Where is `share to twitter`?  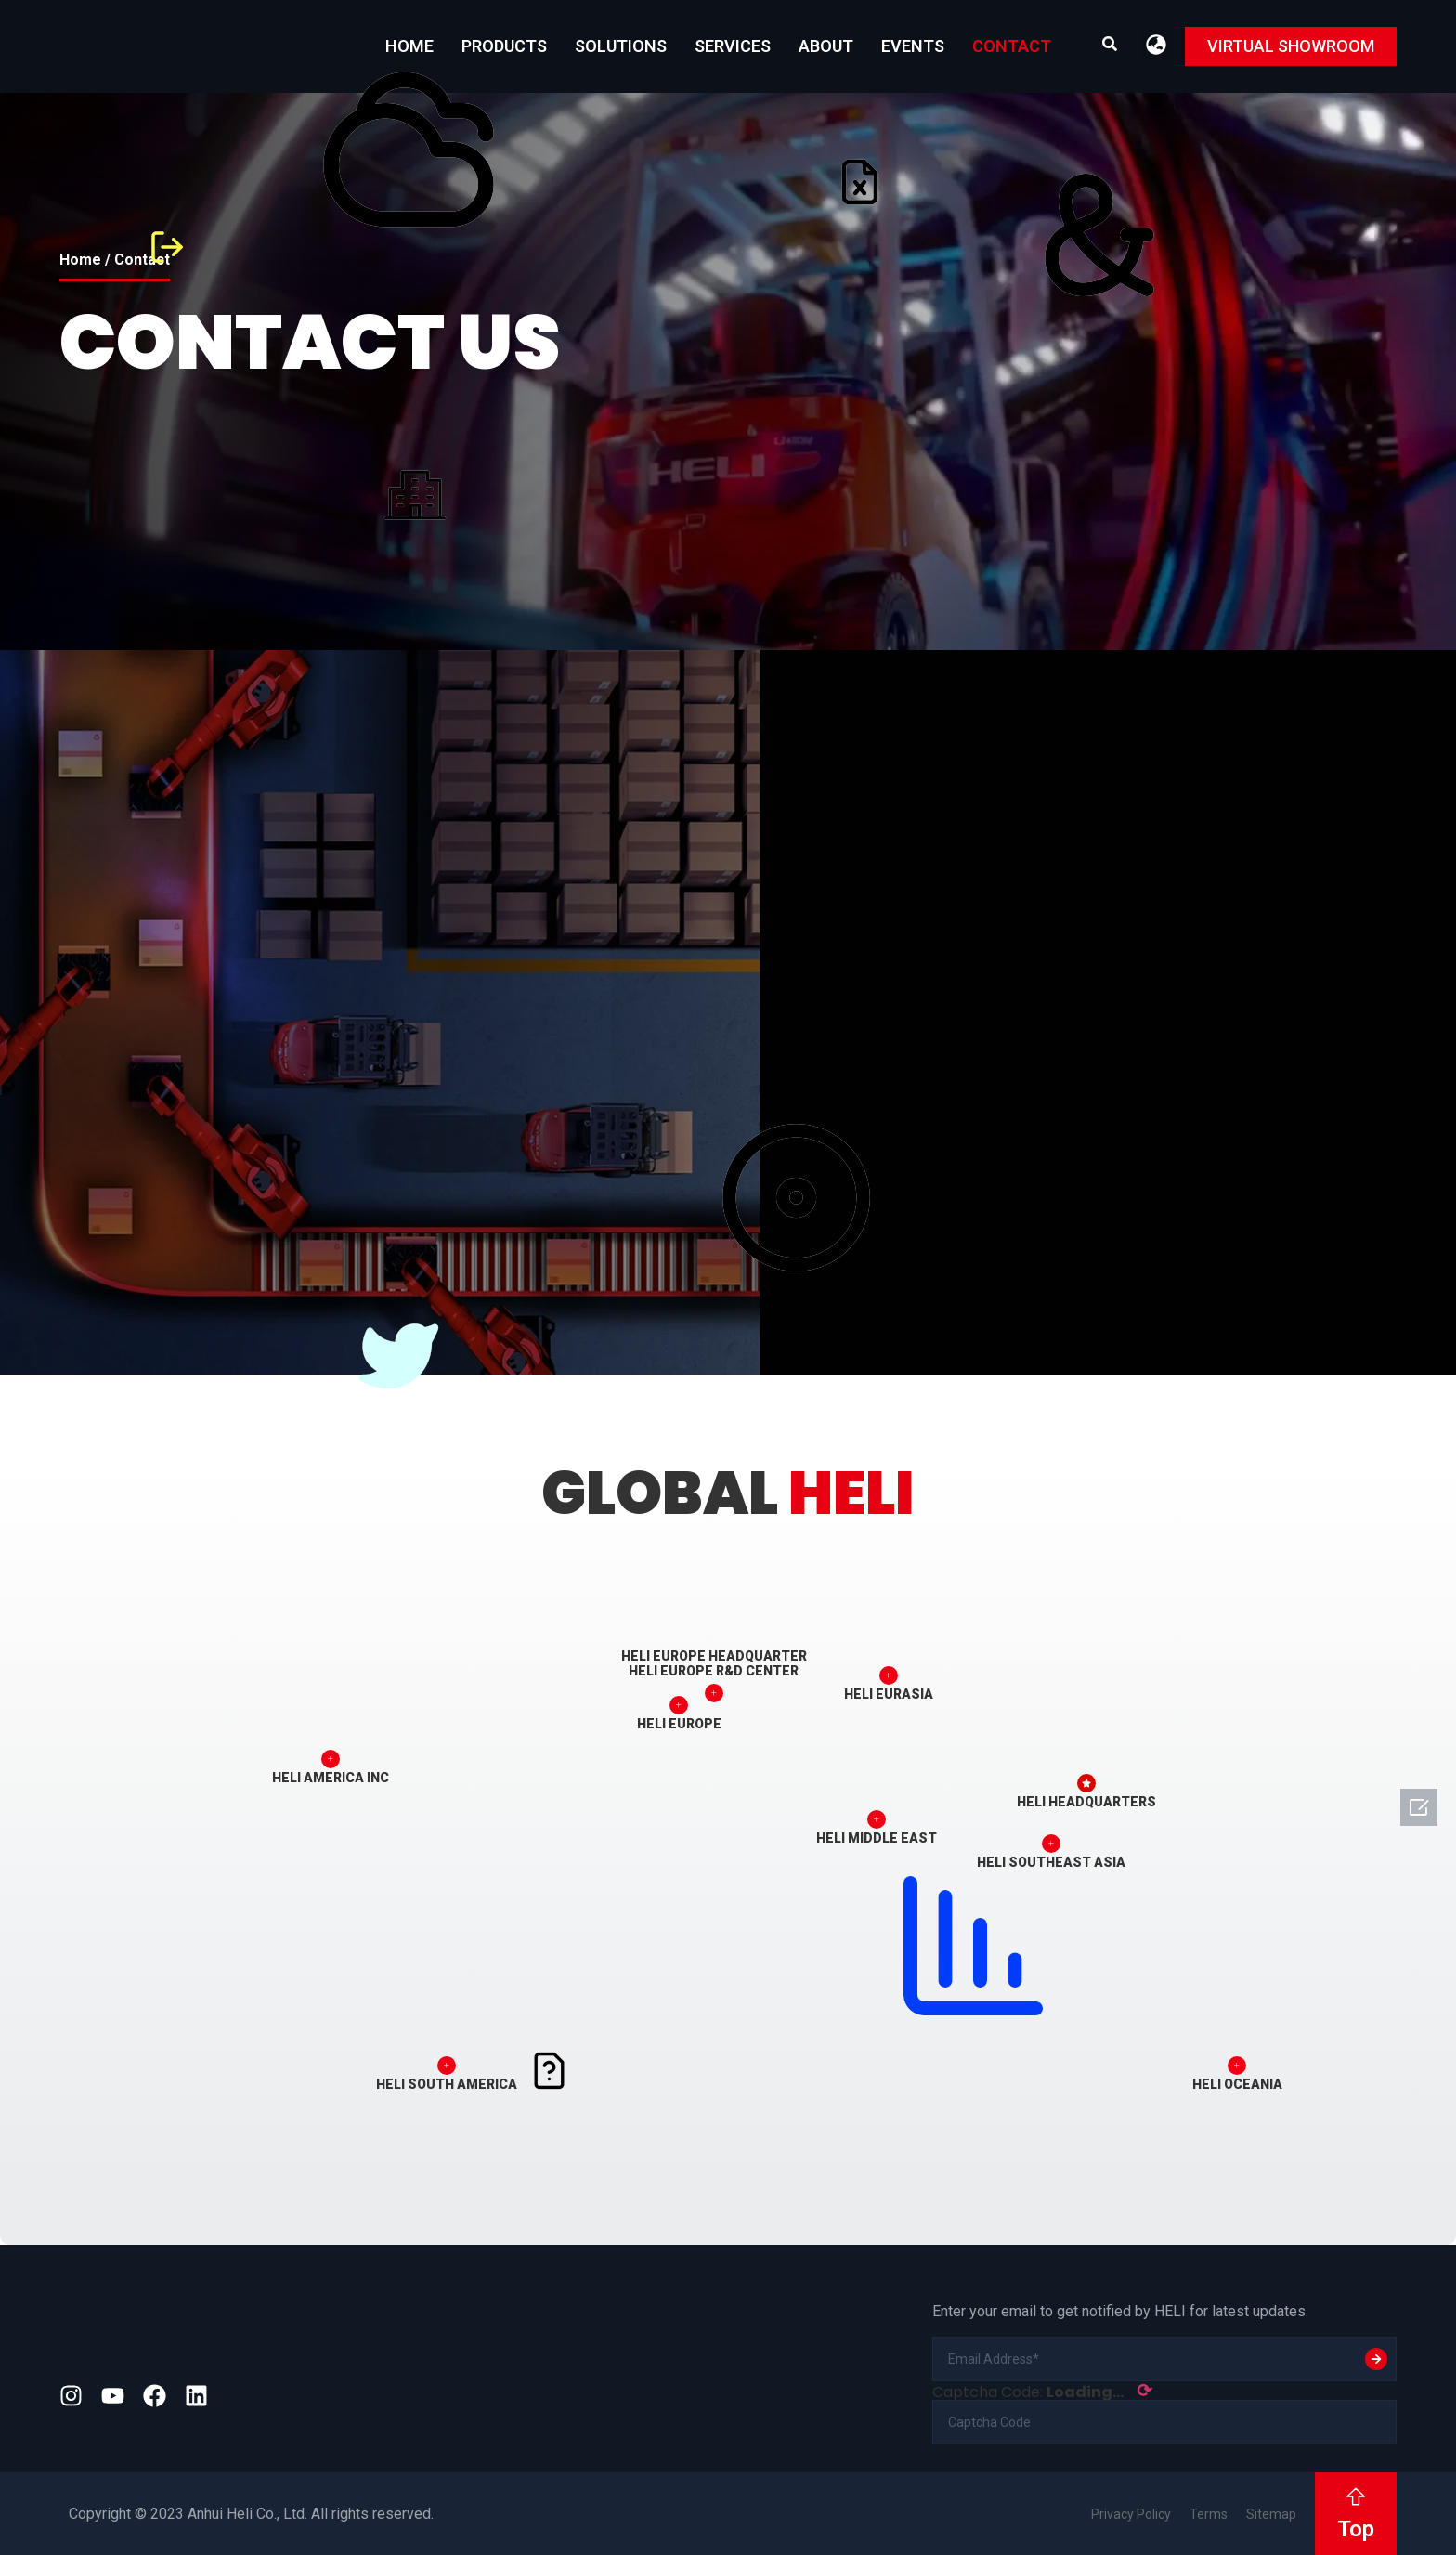 share to twitter is located at coordinates (398, 1356).